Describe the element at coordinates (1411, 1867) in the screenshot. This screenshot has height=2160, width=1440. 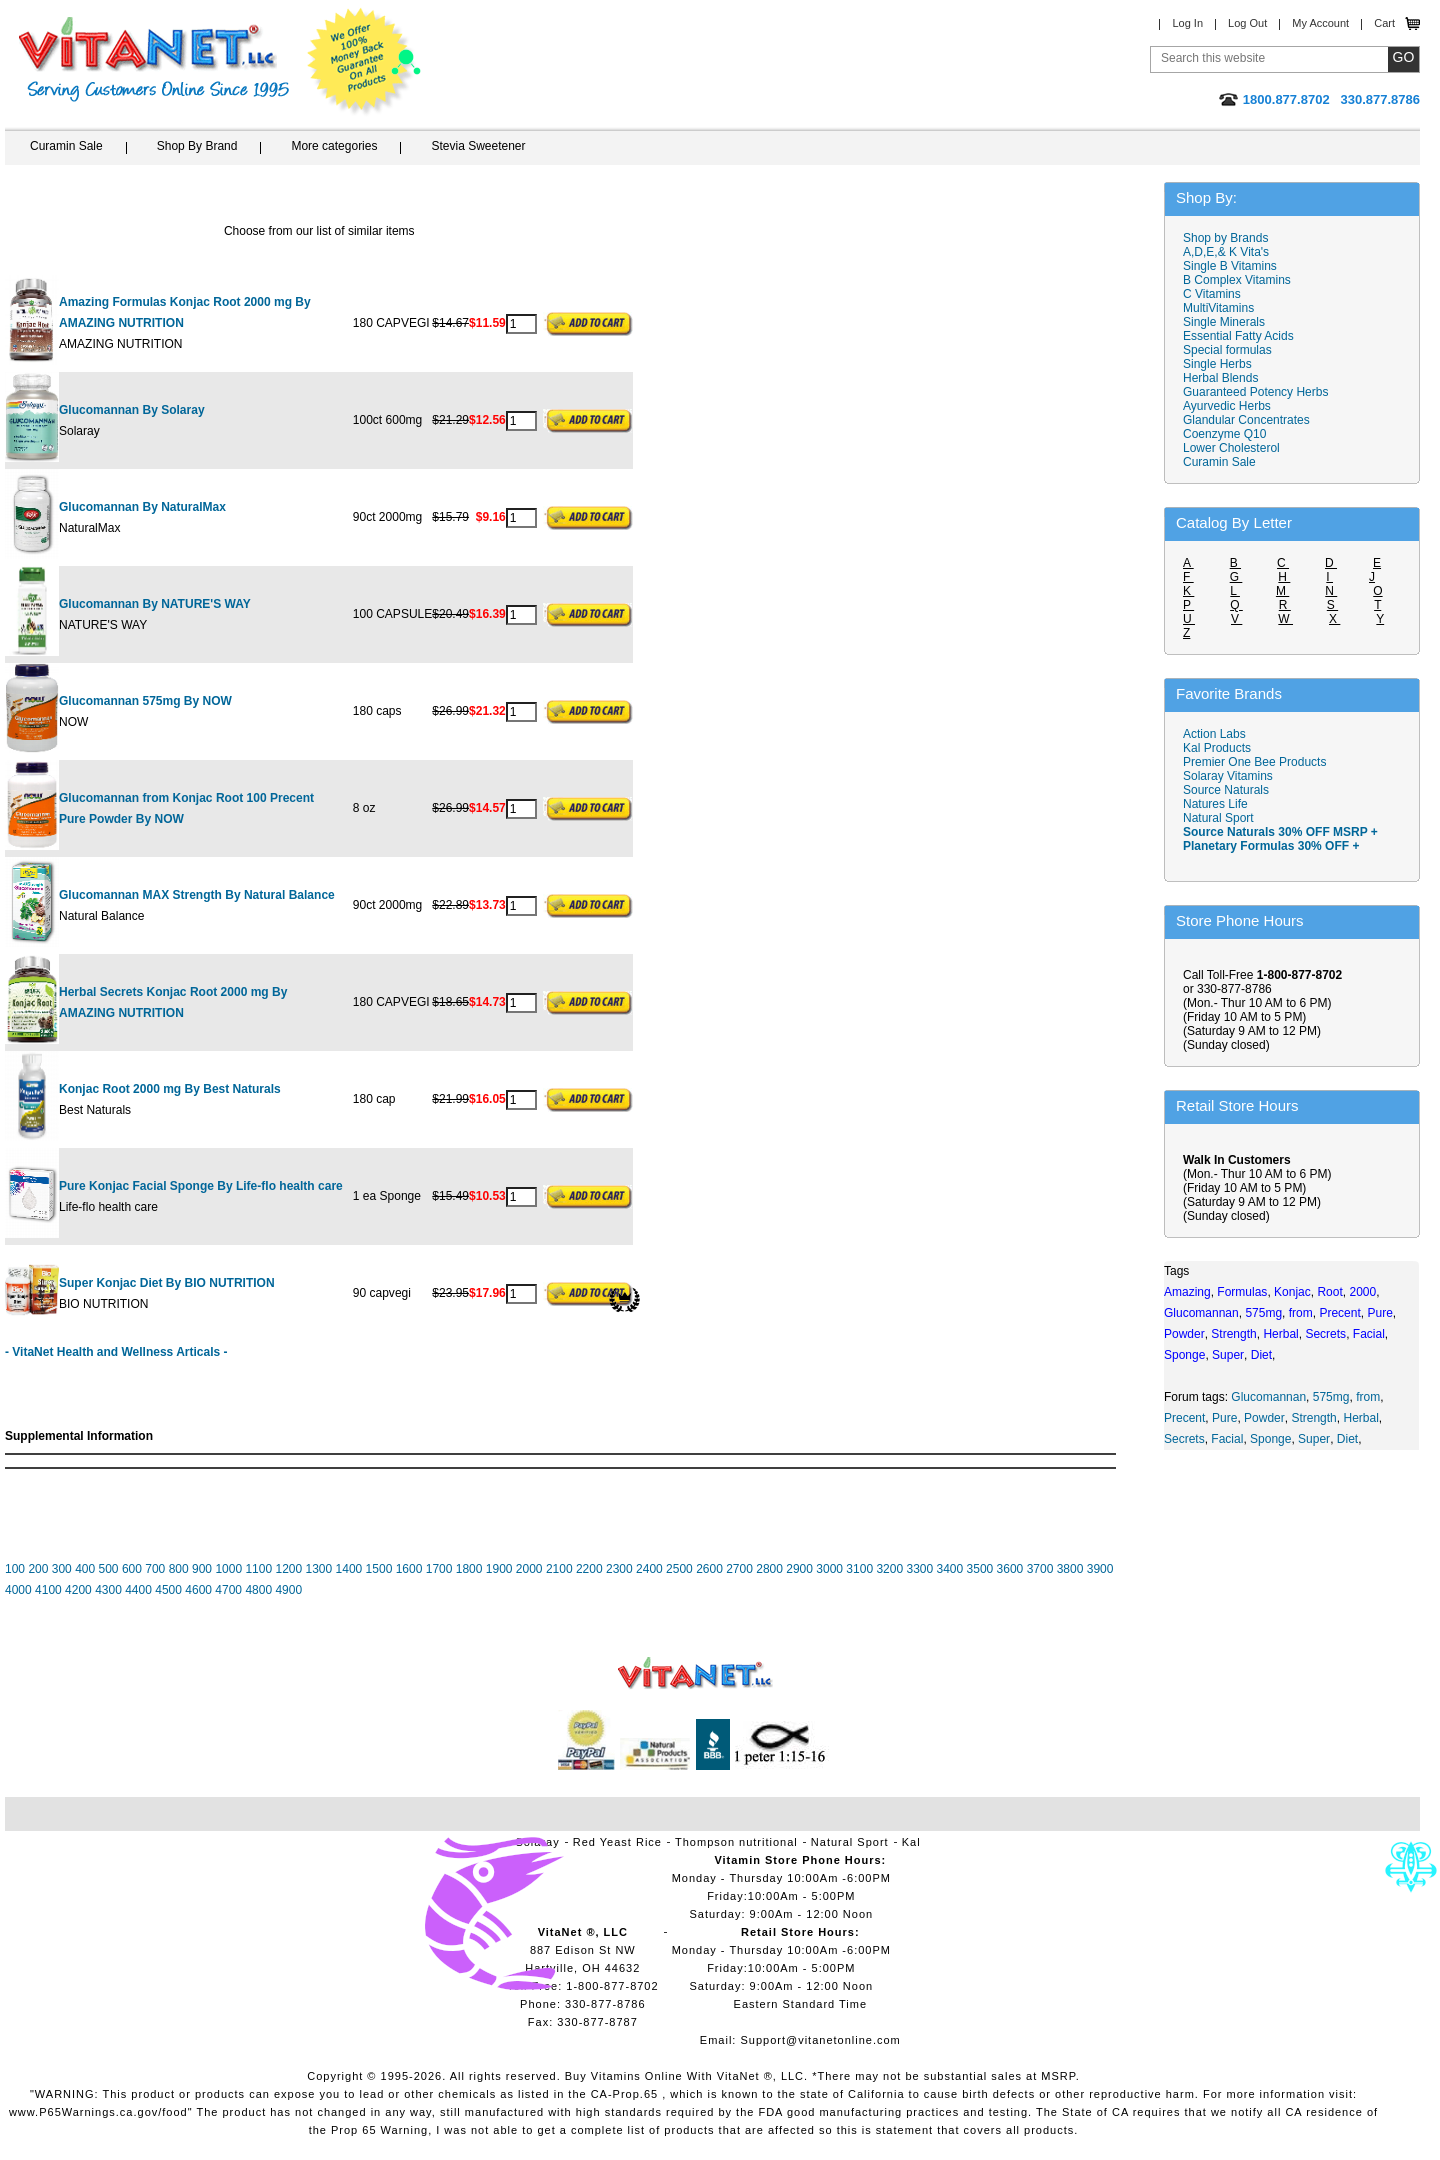
I see `decorative tribal or abstract emblem` at that location.